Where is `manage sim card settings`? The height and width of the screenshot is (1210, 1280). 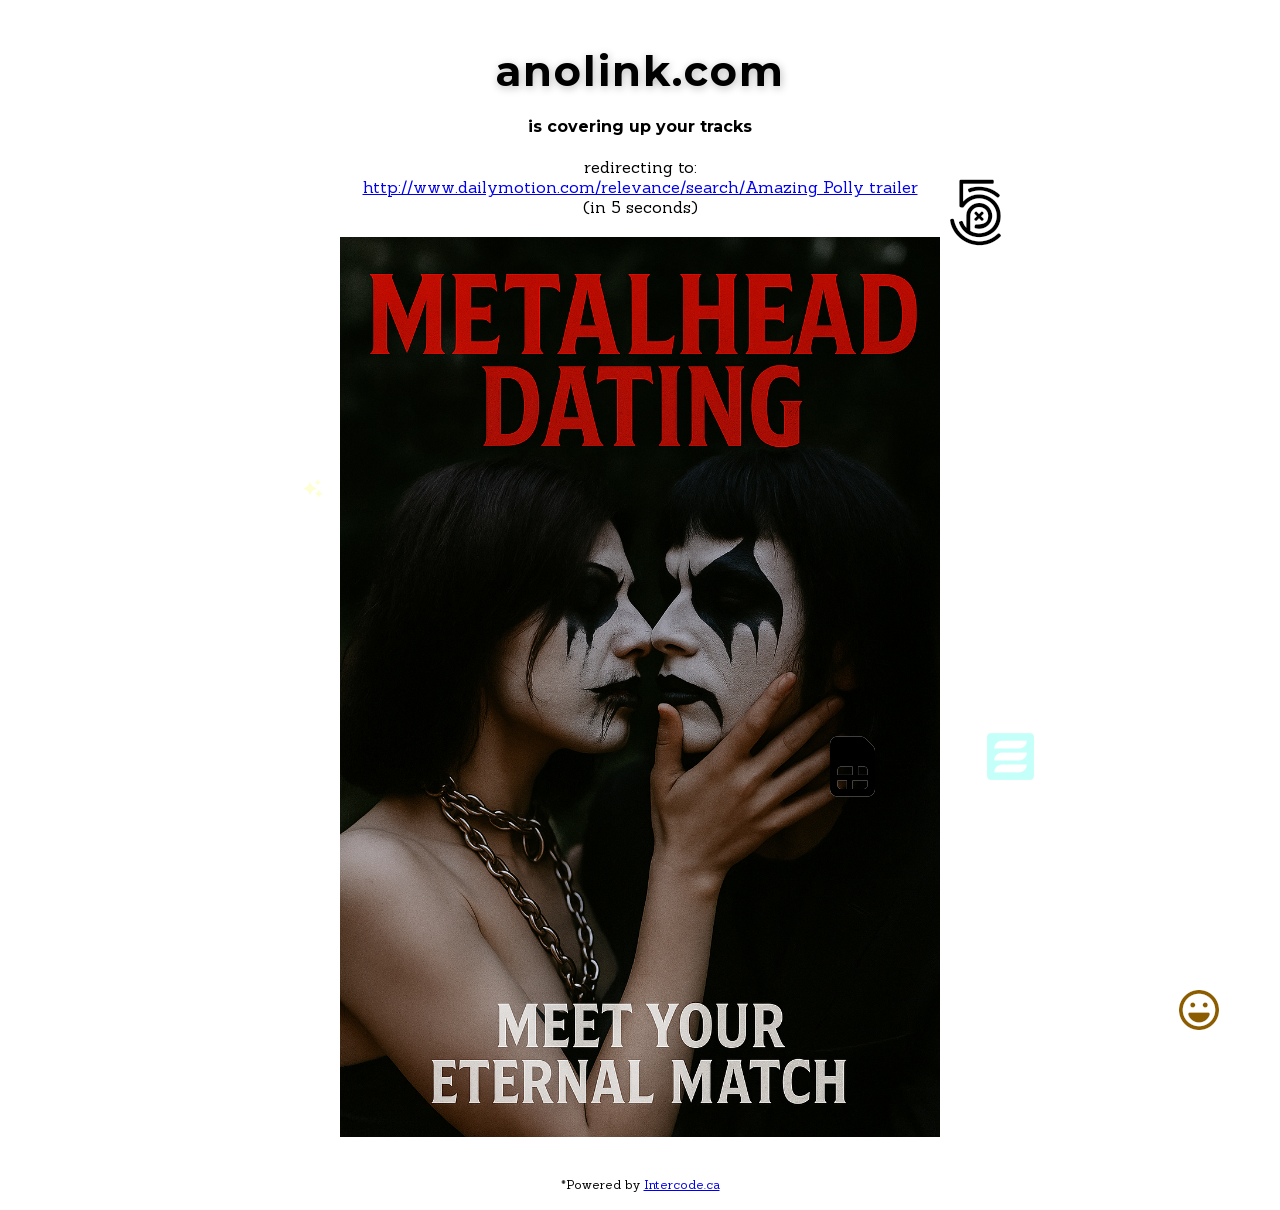
manage sim card settings is located at coordinates (852, 766).